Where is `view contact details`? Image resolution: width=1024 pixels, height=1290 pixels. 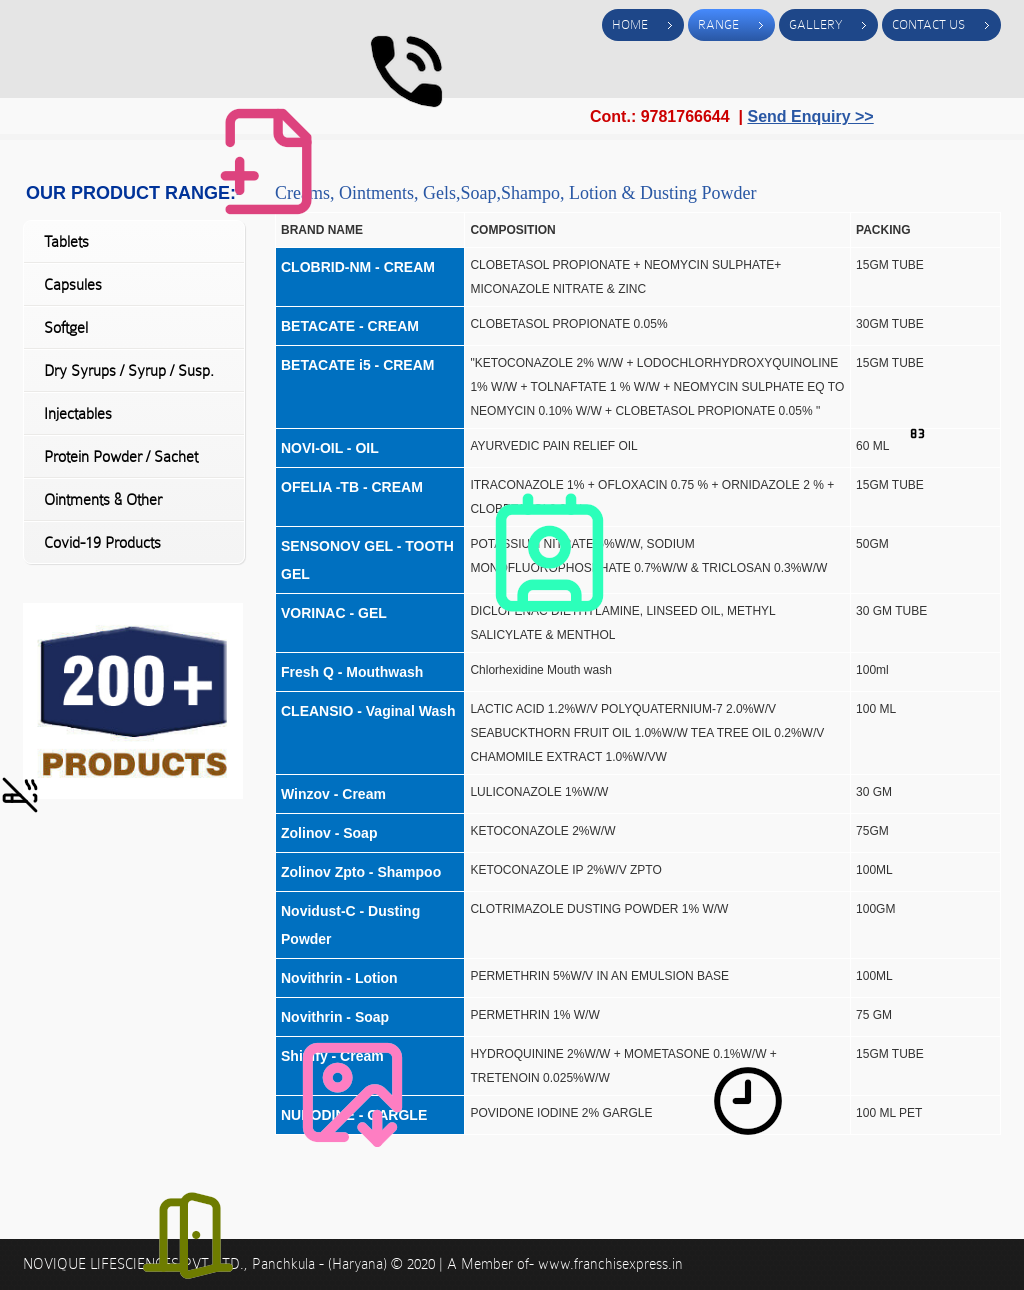 view contact details is located at coordinates (549, 552).